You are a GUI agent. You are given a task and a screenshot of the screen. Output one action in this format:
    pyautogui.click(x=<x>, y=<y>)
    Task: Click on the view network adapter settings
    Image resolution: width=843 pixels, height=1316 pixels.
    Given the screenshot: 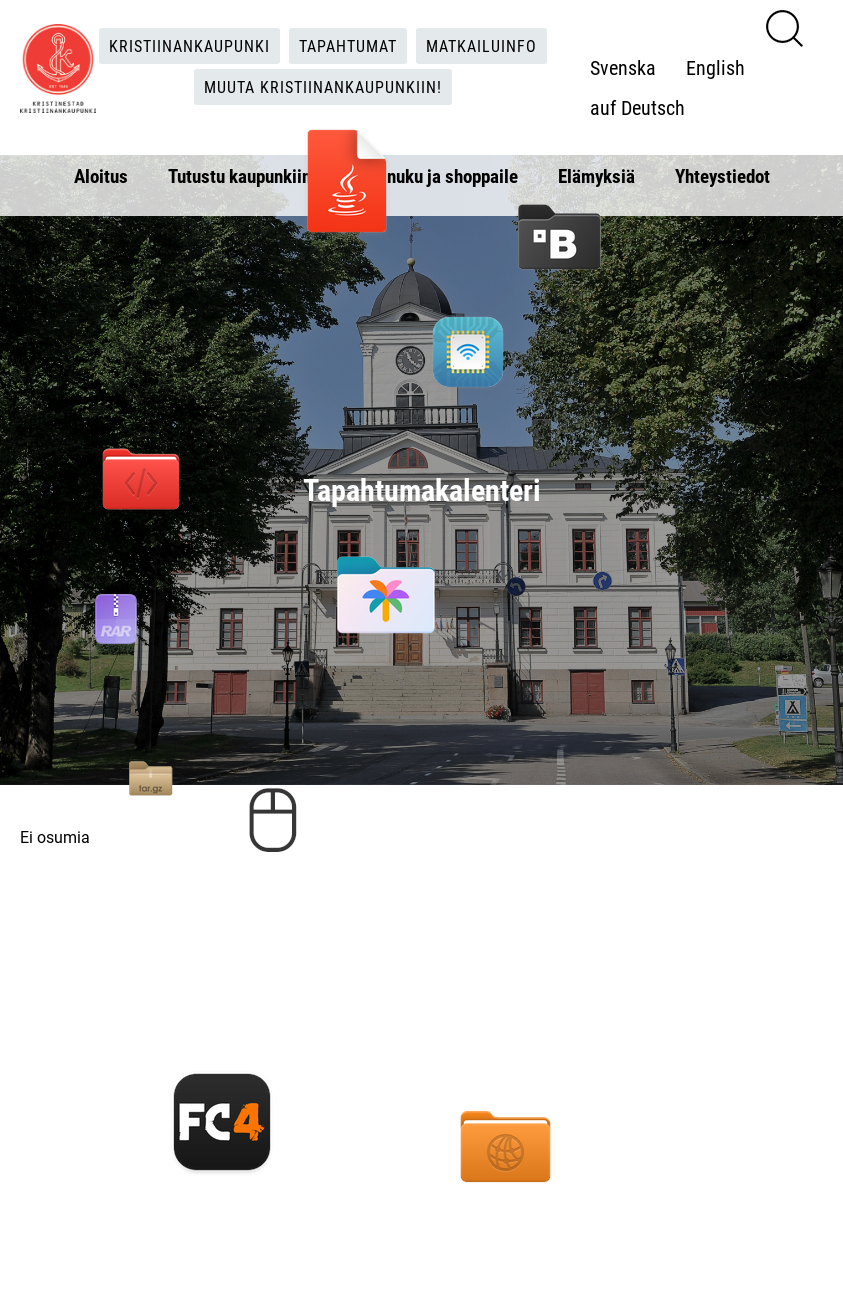 What is the action you would take?
    pyautogui.click(x=468, y=352)
    